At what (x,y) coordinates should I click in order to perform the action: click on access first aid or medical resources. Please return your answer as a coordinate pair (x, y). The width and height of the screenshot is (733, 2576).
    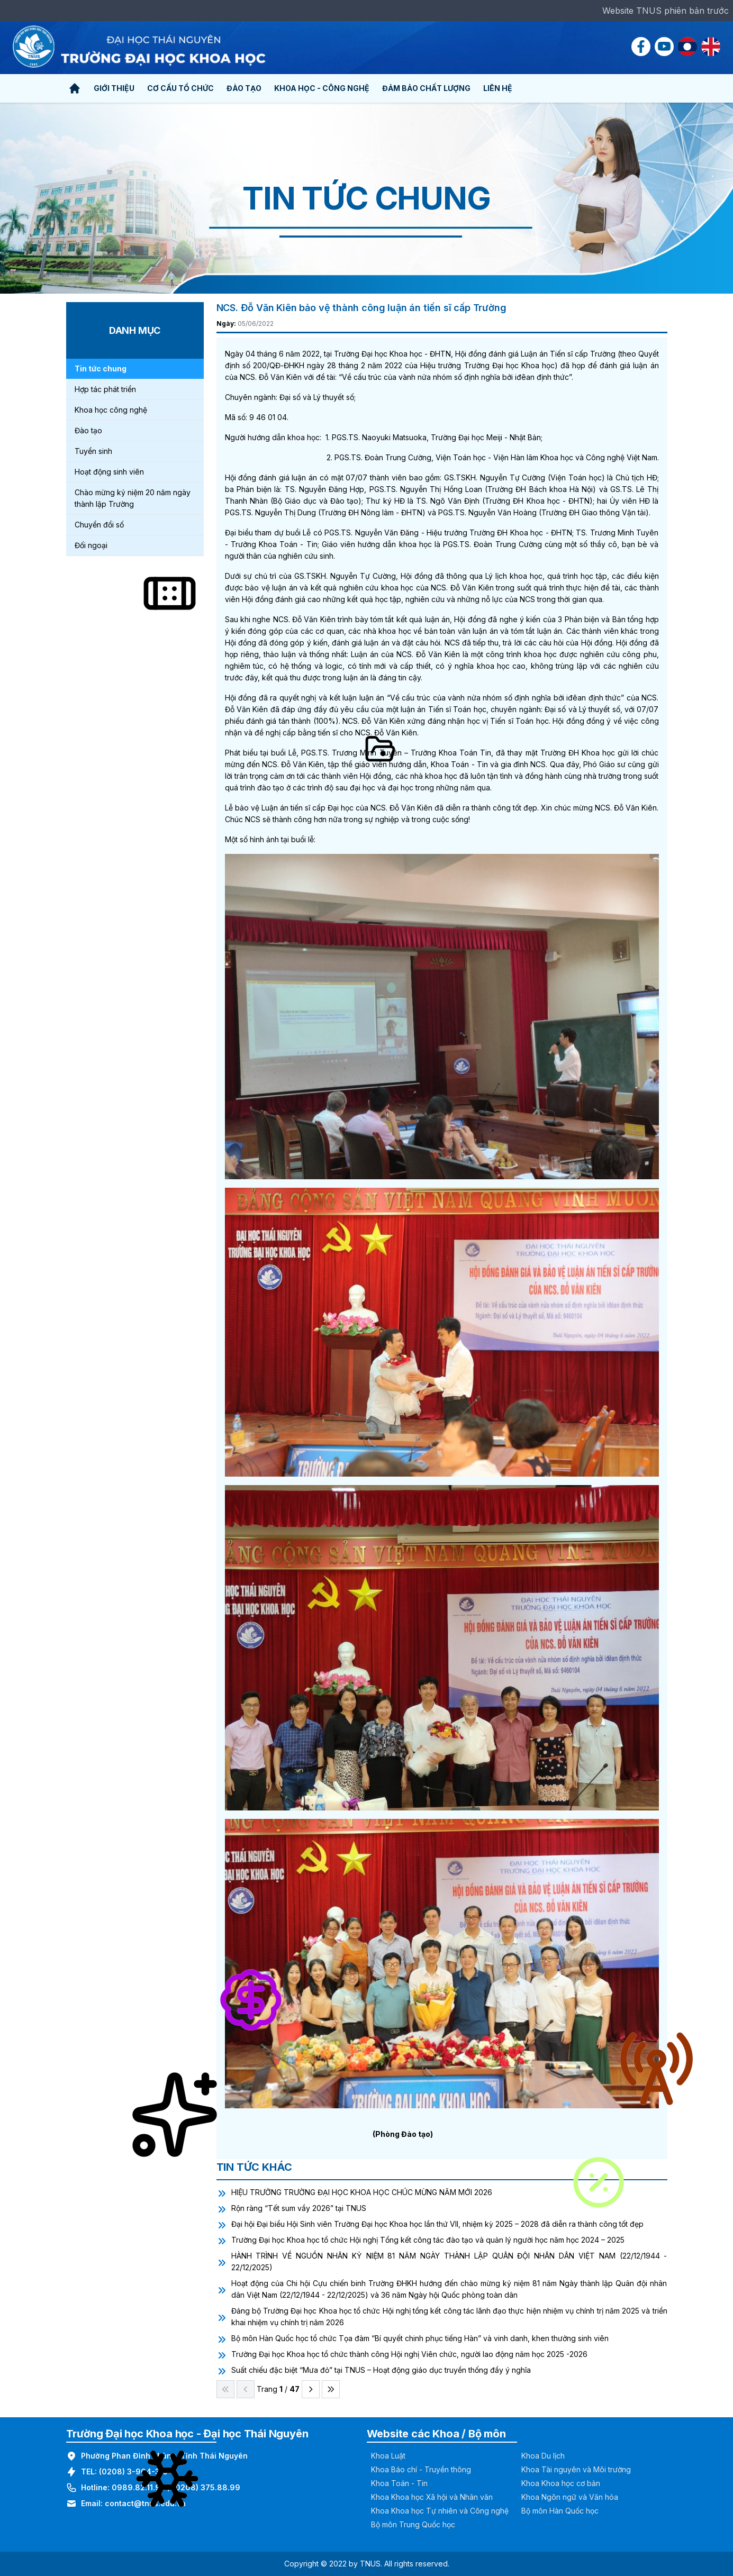
    Looking at the image, I should click on (169, 593).